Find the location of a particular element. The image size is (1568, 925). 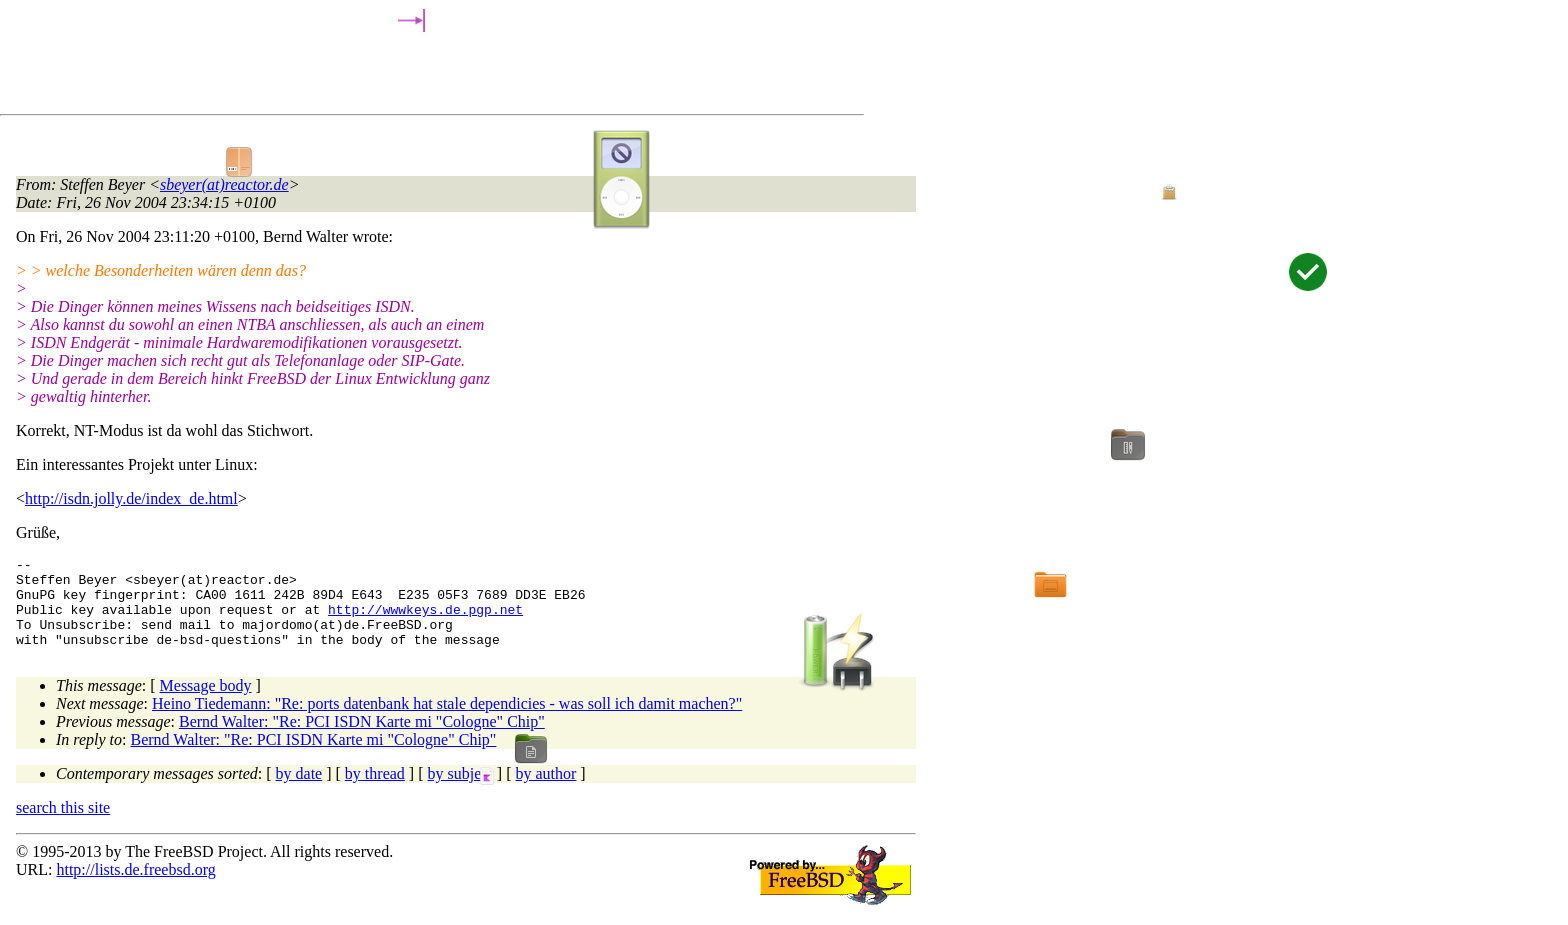

open your documents folder is located at coordinates (531, 748).